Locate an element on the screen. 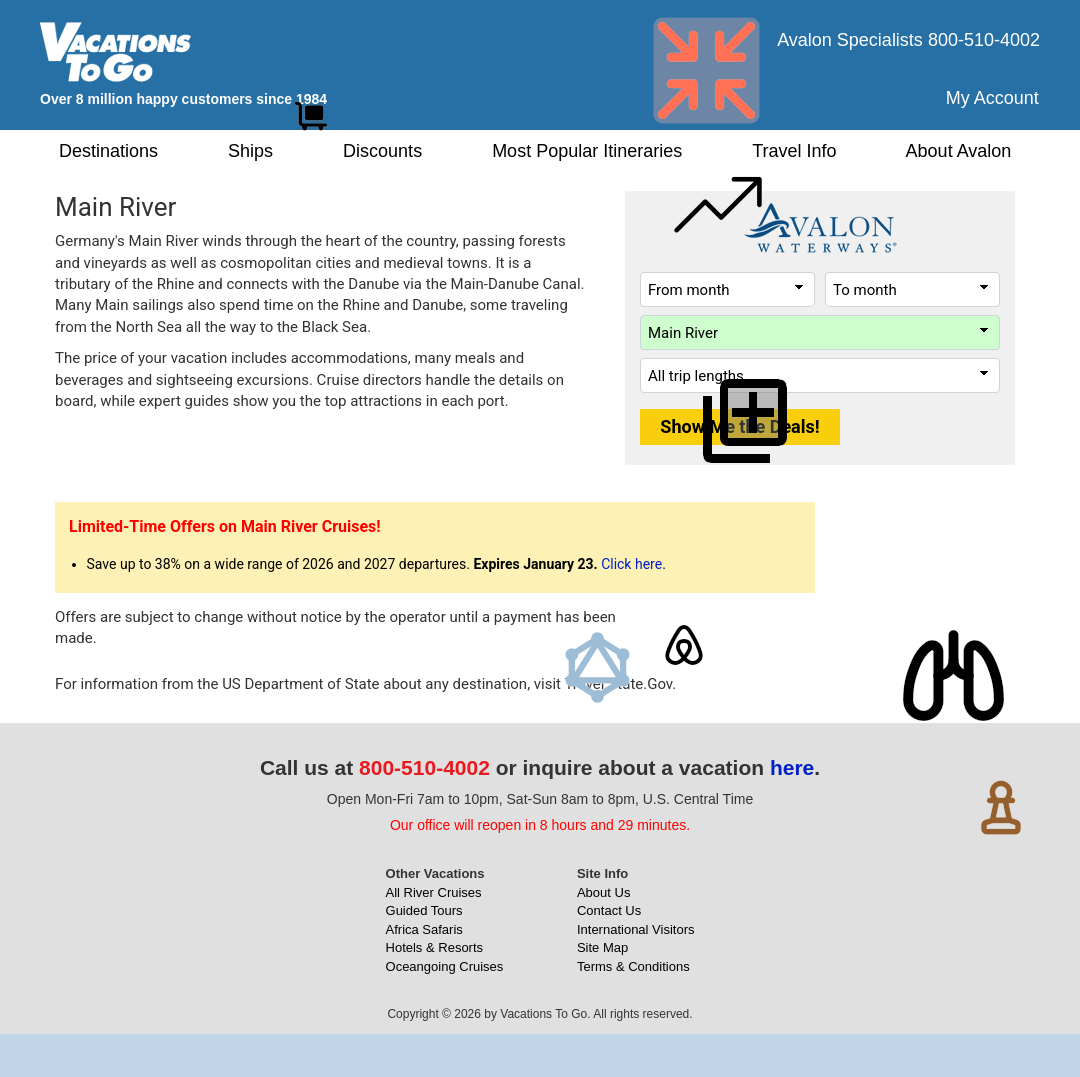 The height and width of the screenshot is (1077, 1080). exit fullscreen mode is located at coordinates (706, 70).